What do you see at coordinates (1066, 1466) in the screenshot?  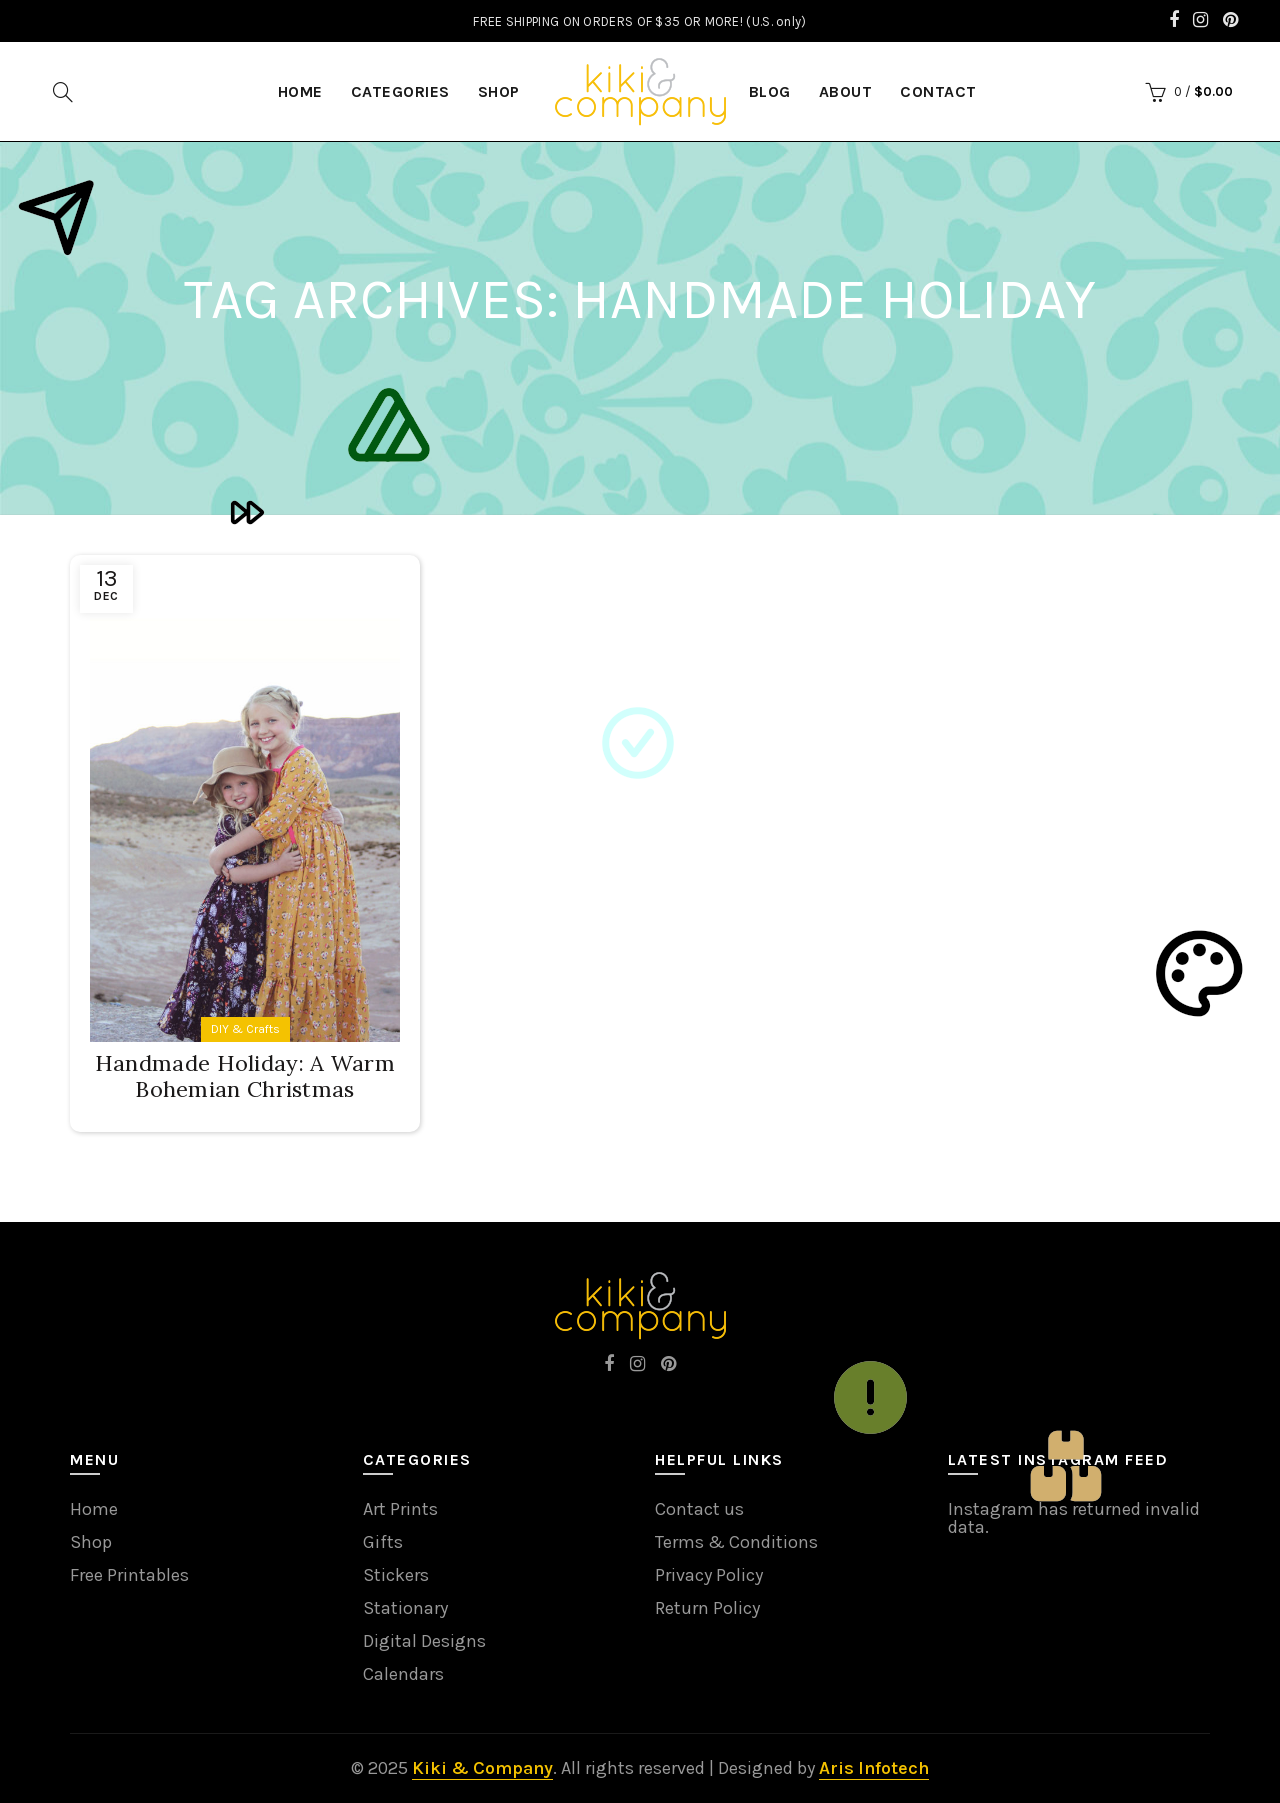 I see `view inventory or stock items` at bounding box center [1066, 1466].